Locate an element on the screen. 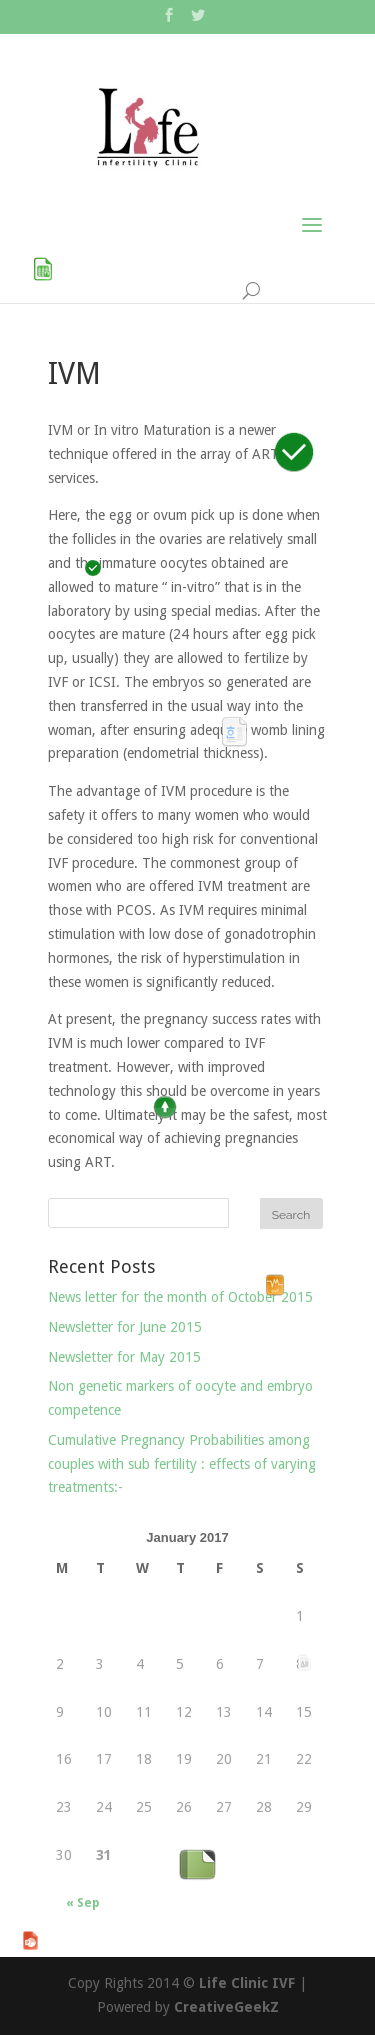 This screenshot has height=2035, width=375. confirm or accept an action is located at coordinates (93, 568).